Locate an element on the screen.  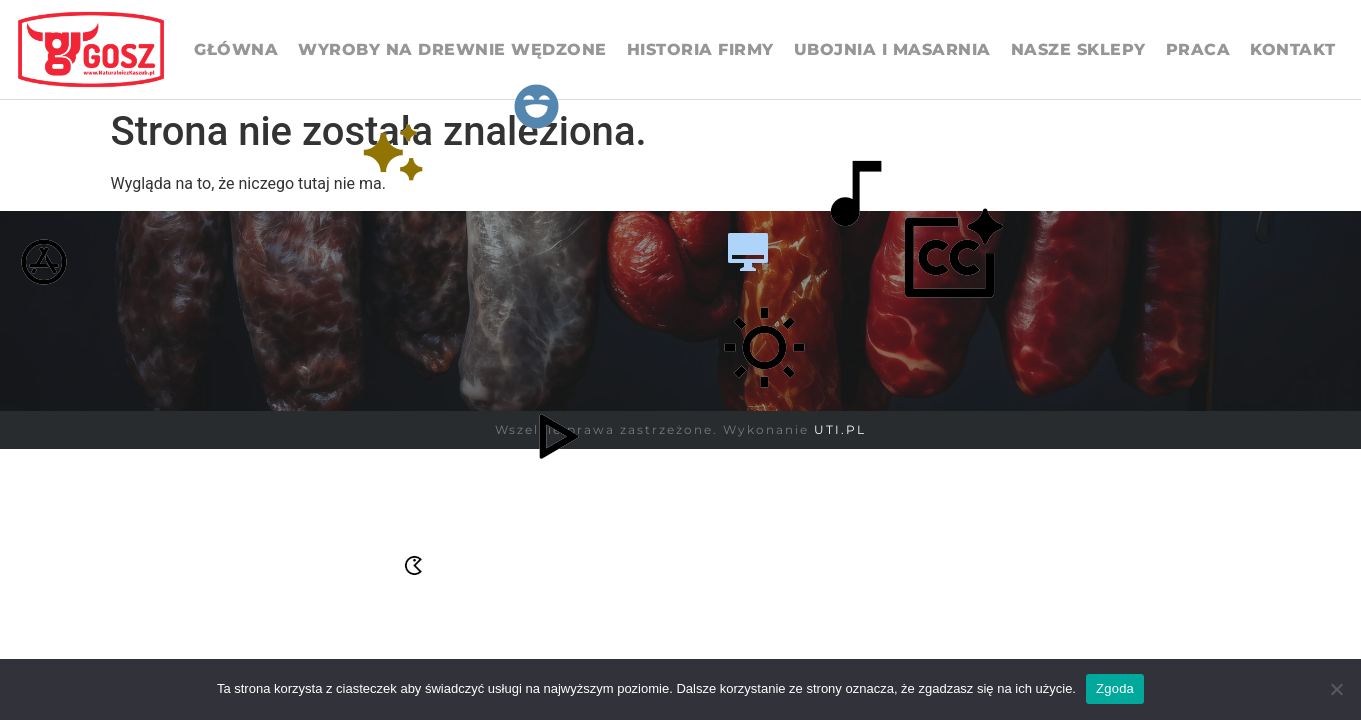
open the App Store is located at coordinates (44, 262).